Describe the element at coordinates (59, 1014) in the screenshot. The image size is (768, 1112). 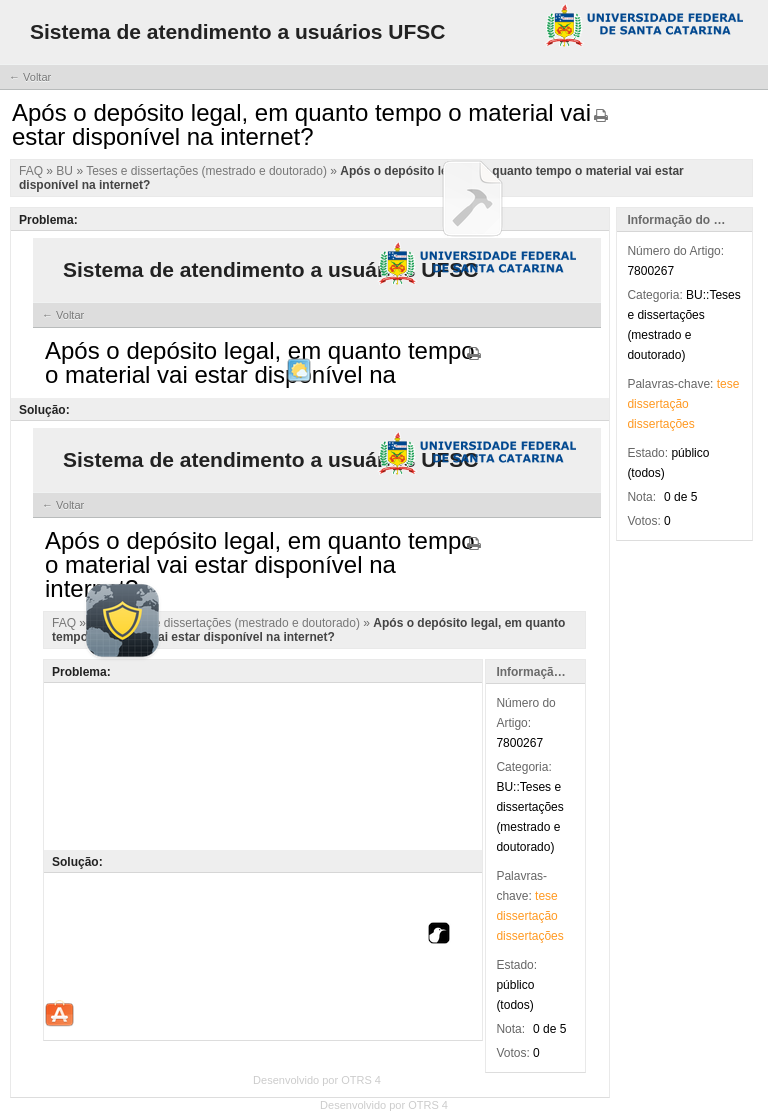
I see `open the Ubuntu Software Center` at that location.